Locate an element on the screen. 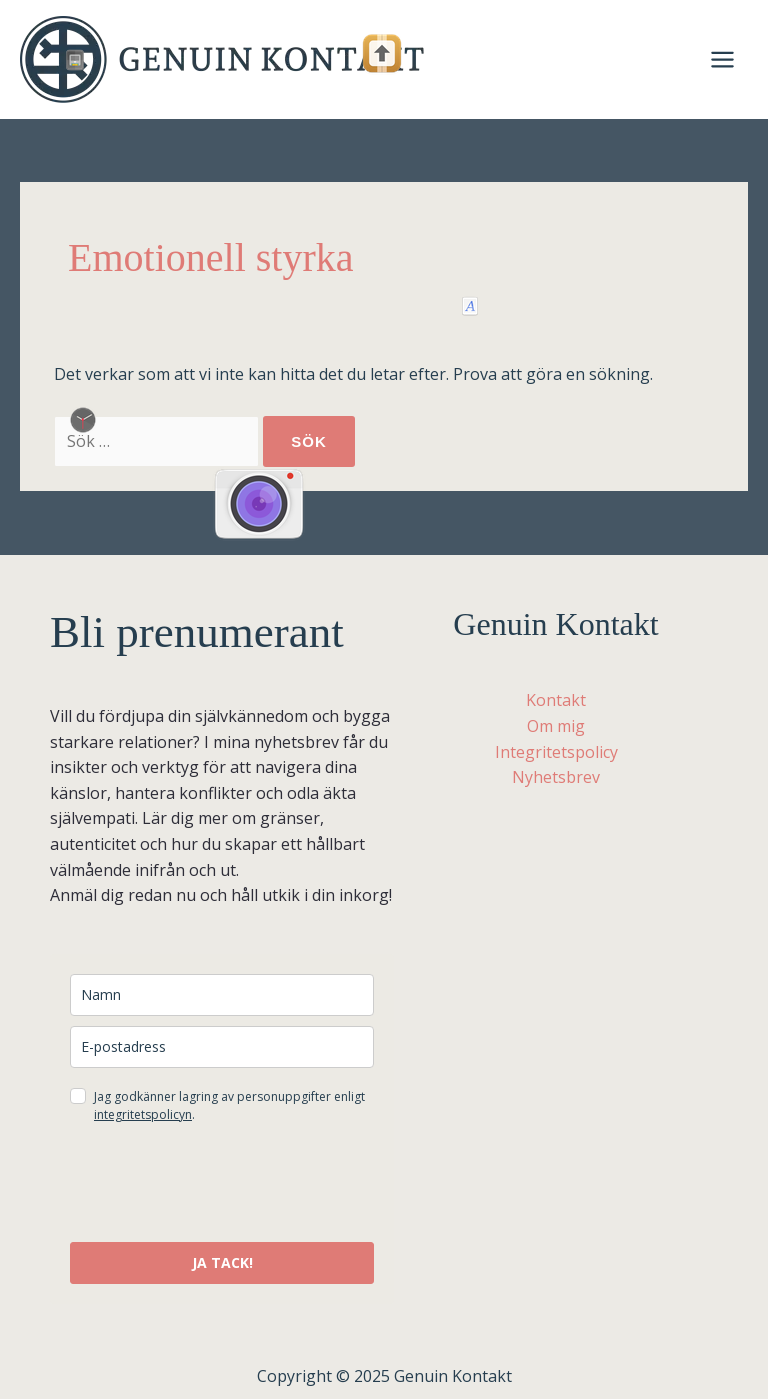 The height and width of the screenshot is (1399, 768). system update package ready to install is located at coordinates (382, 54).